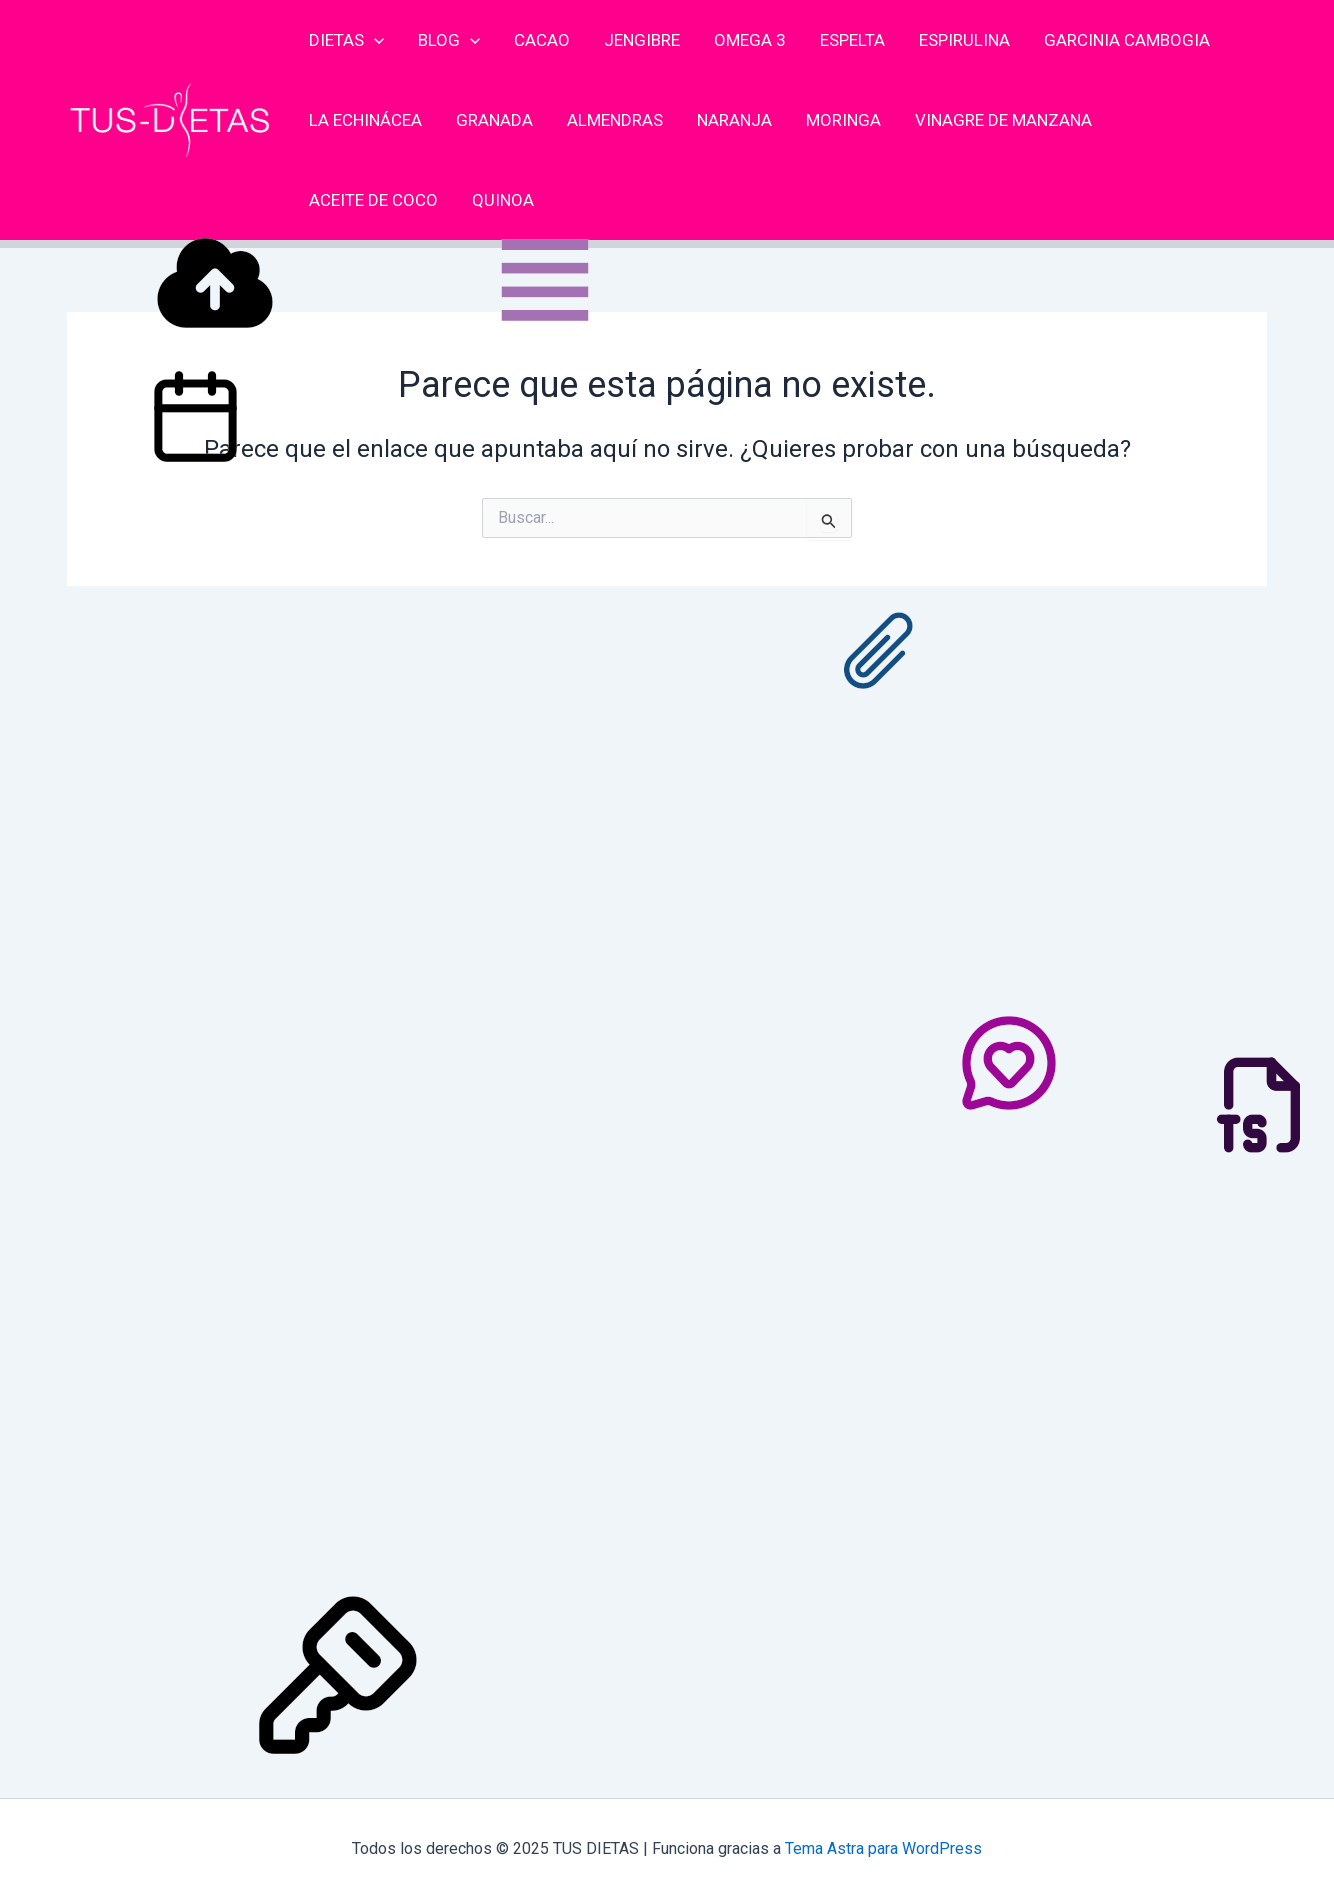 The height and width of the screenshot is (1899, 1334). I want to click on attach a file to your message, so click(879, 650).